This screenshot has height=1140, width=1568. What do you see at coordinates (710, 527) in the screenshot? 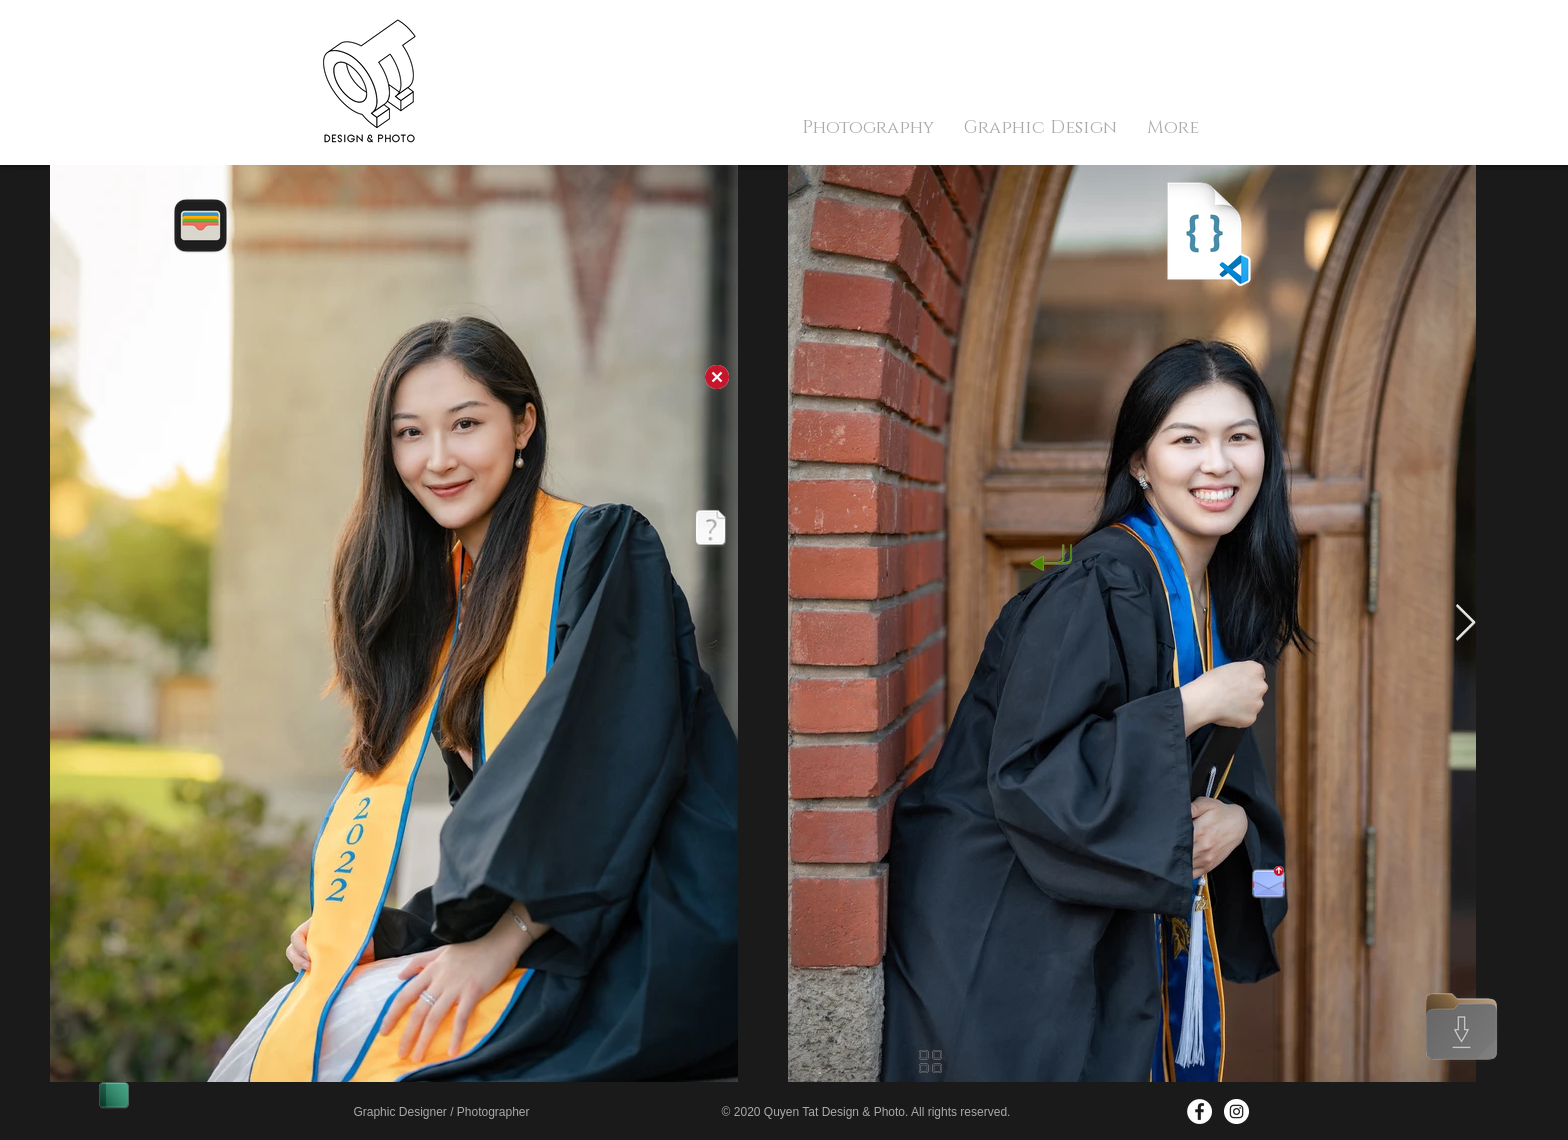
I see `indicates an unrecognized file type` at bounding box center [710, 527].